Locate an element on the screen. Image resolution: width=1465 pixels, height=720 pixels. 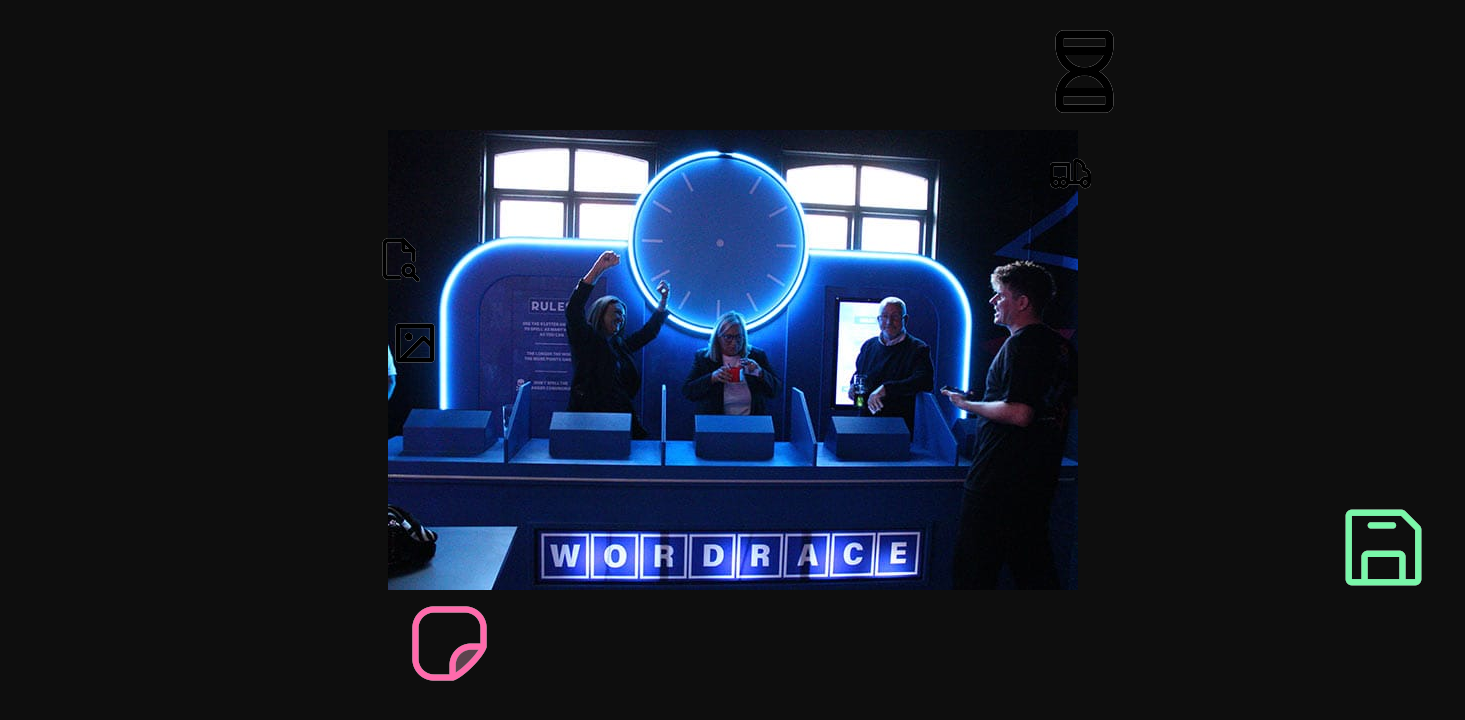
save current file or document is located at coordinates (1383, 547).